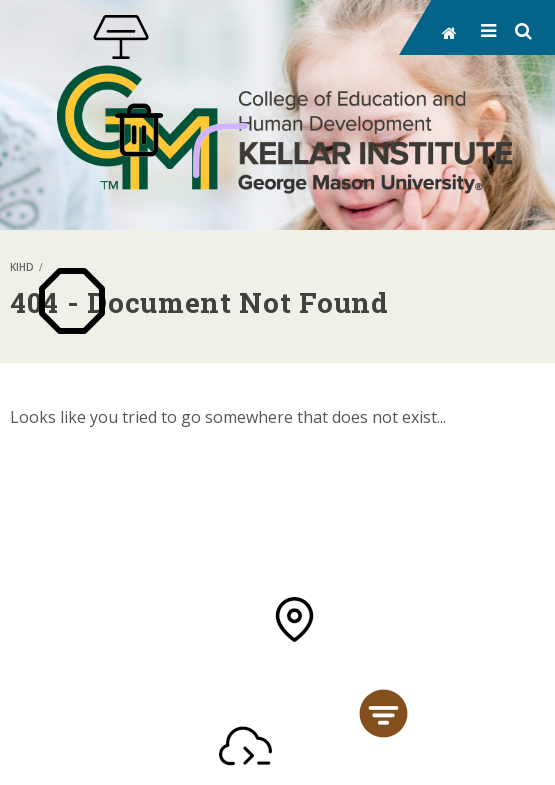 This screenshot has height=785, width=555. What do you see at coordinates (220, 150) in the screenshot?
I see `apply iOS-style rounded corner to element` at bounding box center [220, 150].